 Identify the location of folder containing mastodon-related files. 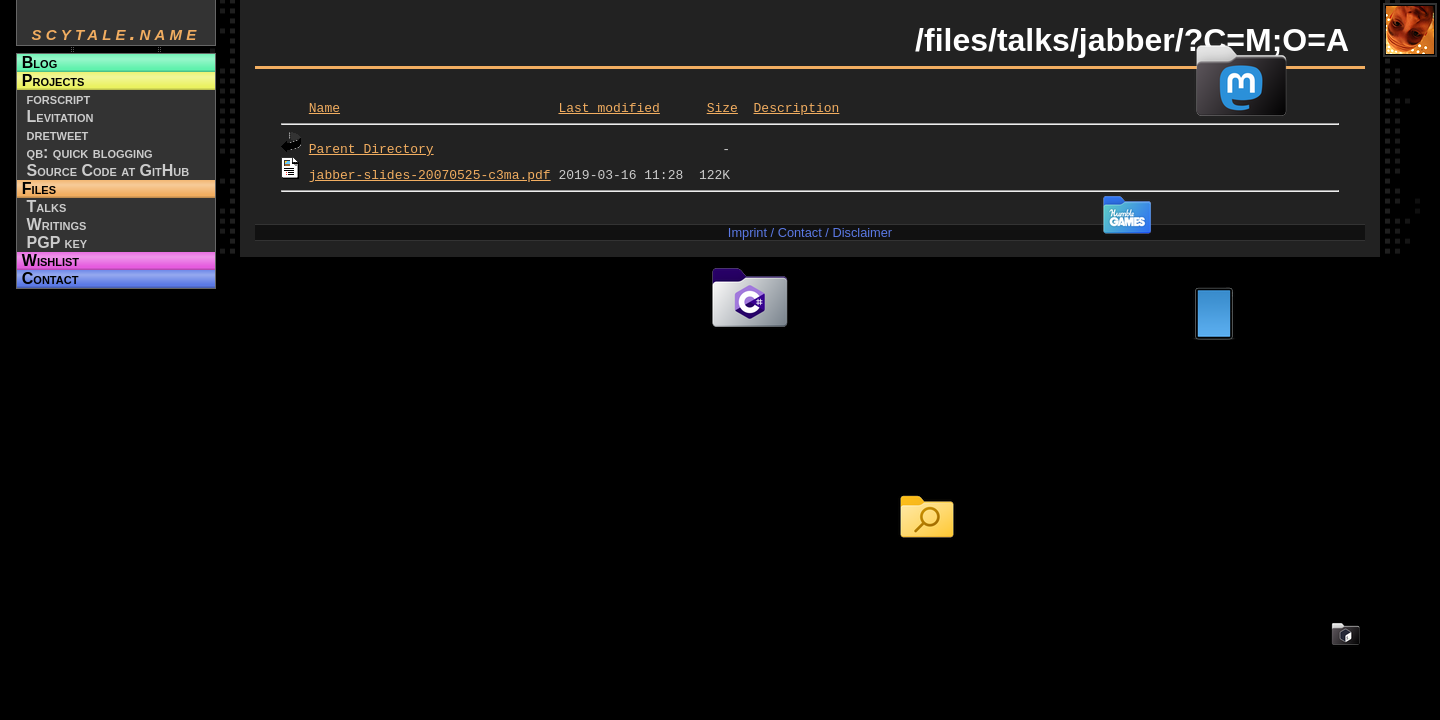
(1241, 83).